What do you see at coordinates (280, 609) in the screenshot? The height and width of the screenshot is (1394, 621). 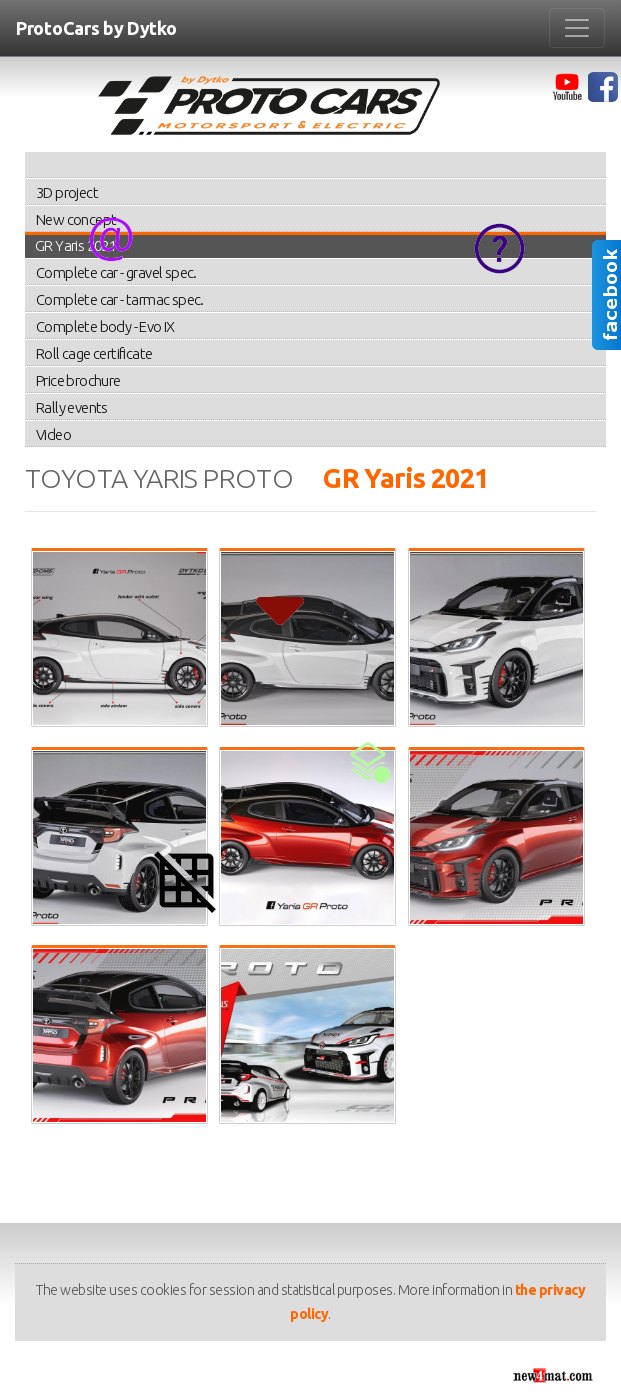 I see `expand a dropdown menu` at bounding box center [280, 609].